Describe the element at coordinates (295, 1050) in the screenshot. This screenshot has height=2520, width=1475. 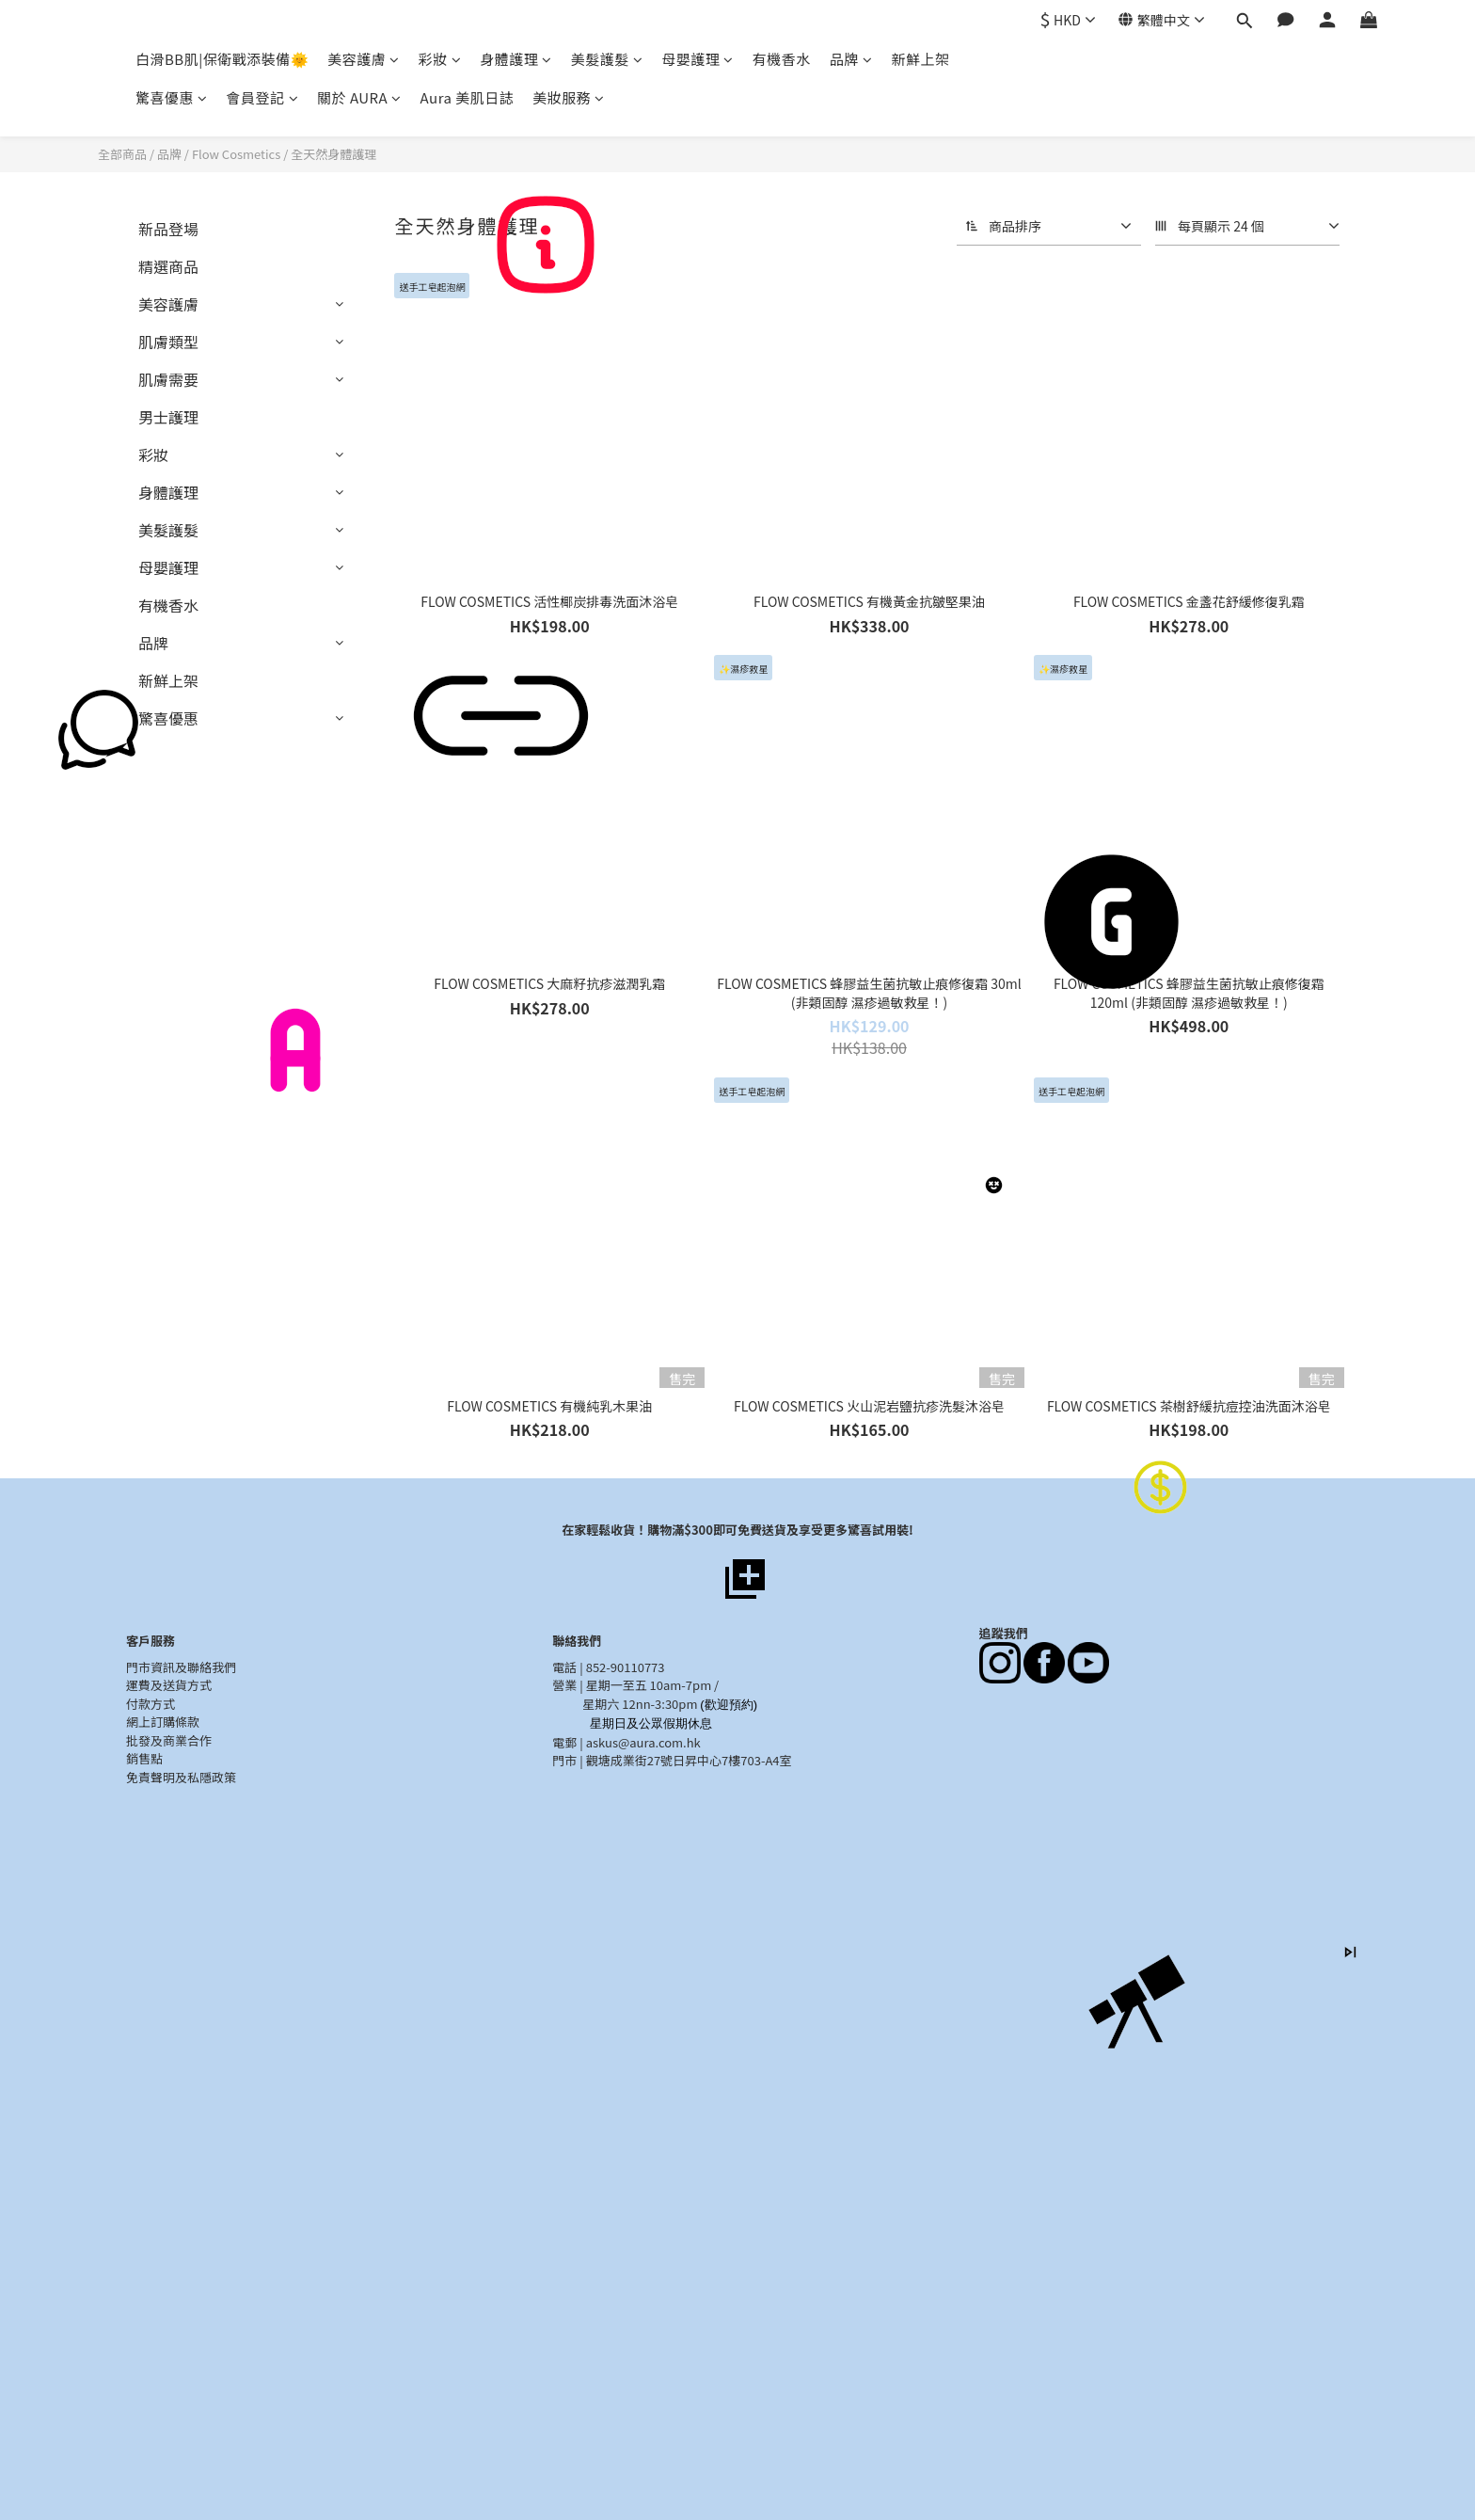
I see `adjust text or font settings` at that location.